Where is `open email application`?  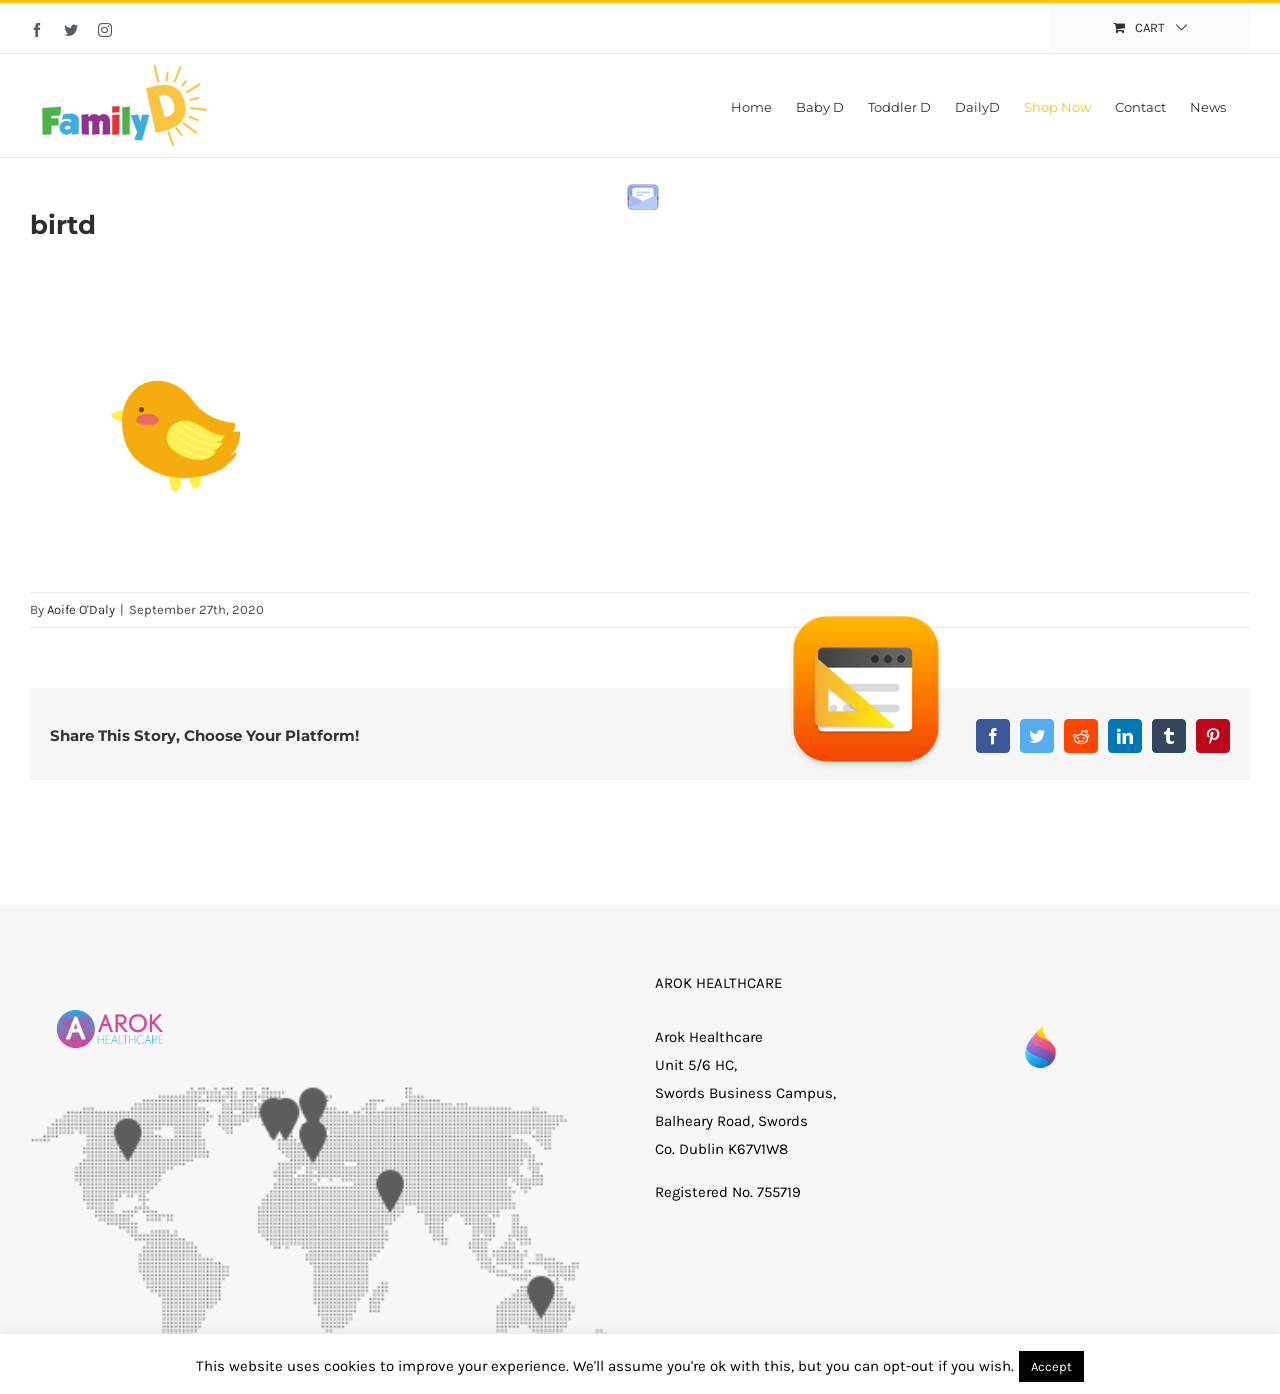 open email application is located at coordinates (643, 197).